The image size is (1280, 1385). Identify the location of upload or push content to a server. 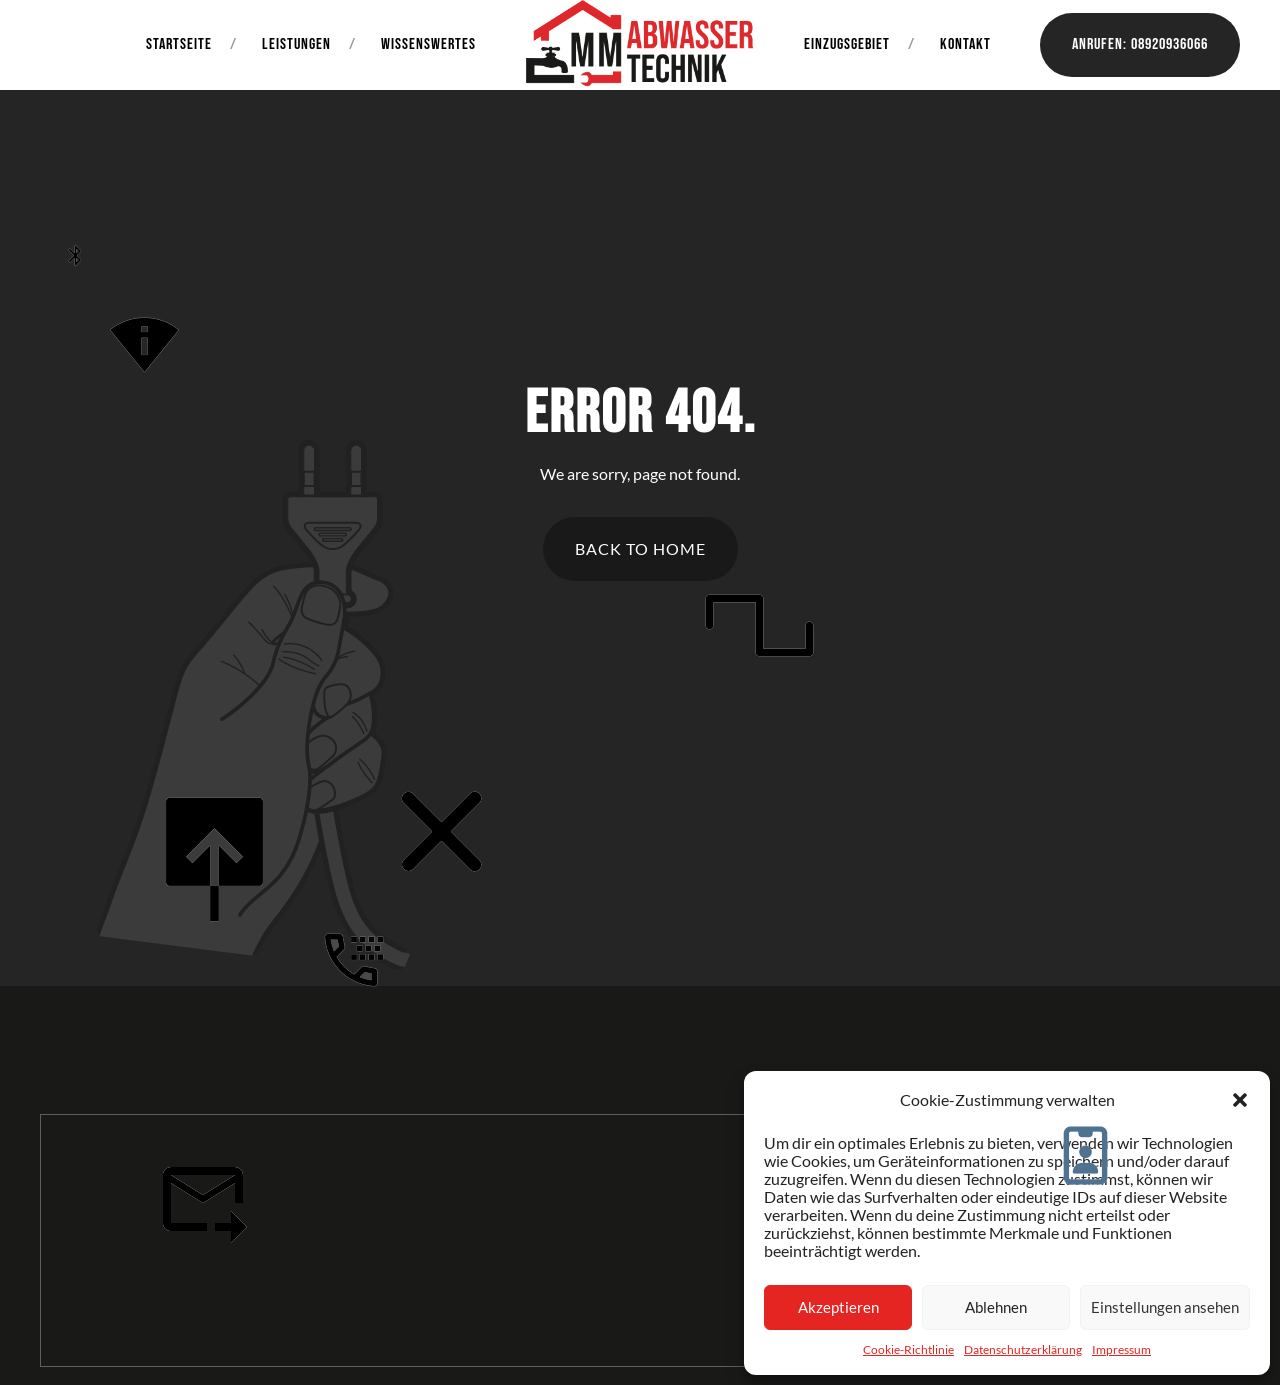
(214, 859).